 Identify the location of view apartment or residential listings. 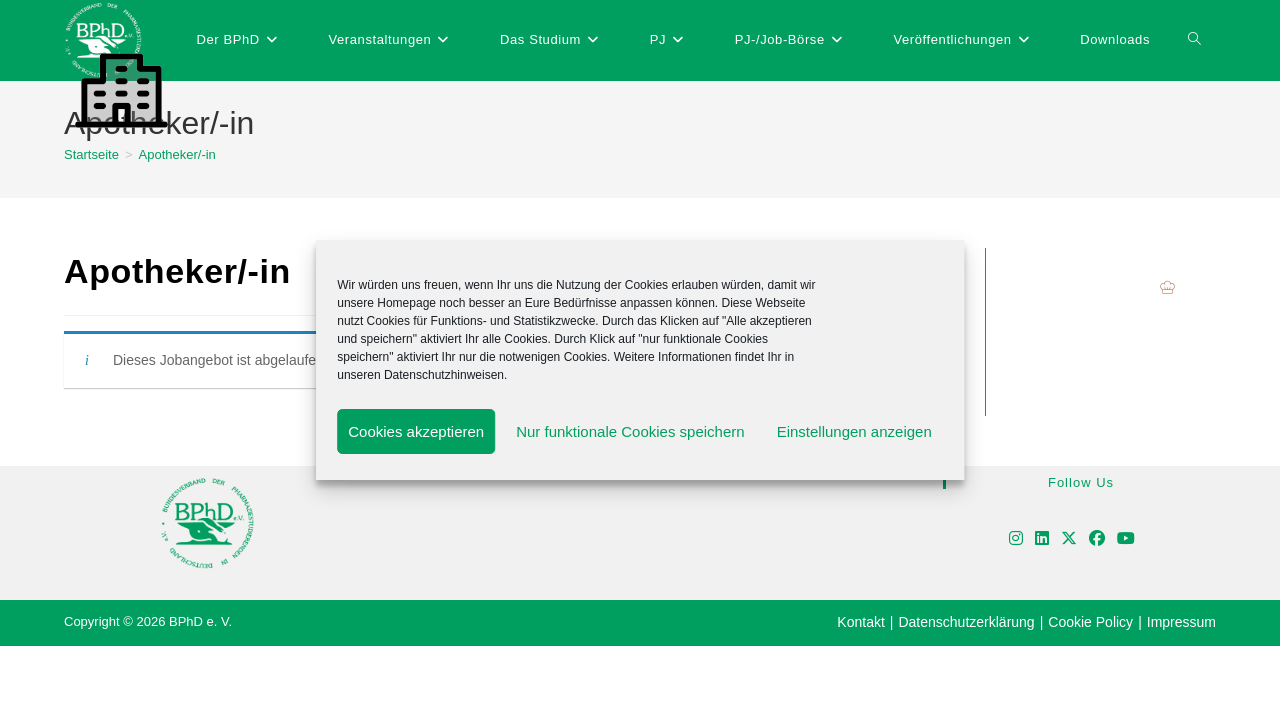
(121, 90).